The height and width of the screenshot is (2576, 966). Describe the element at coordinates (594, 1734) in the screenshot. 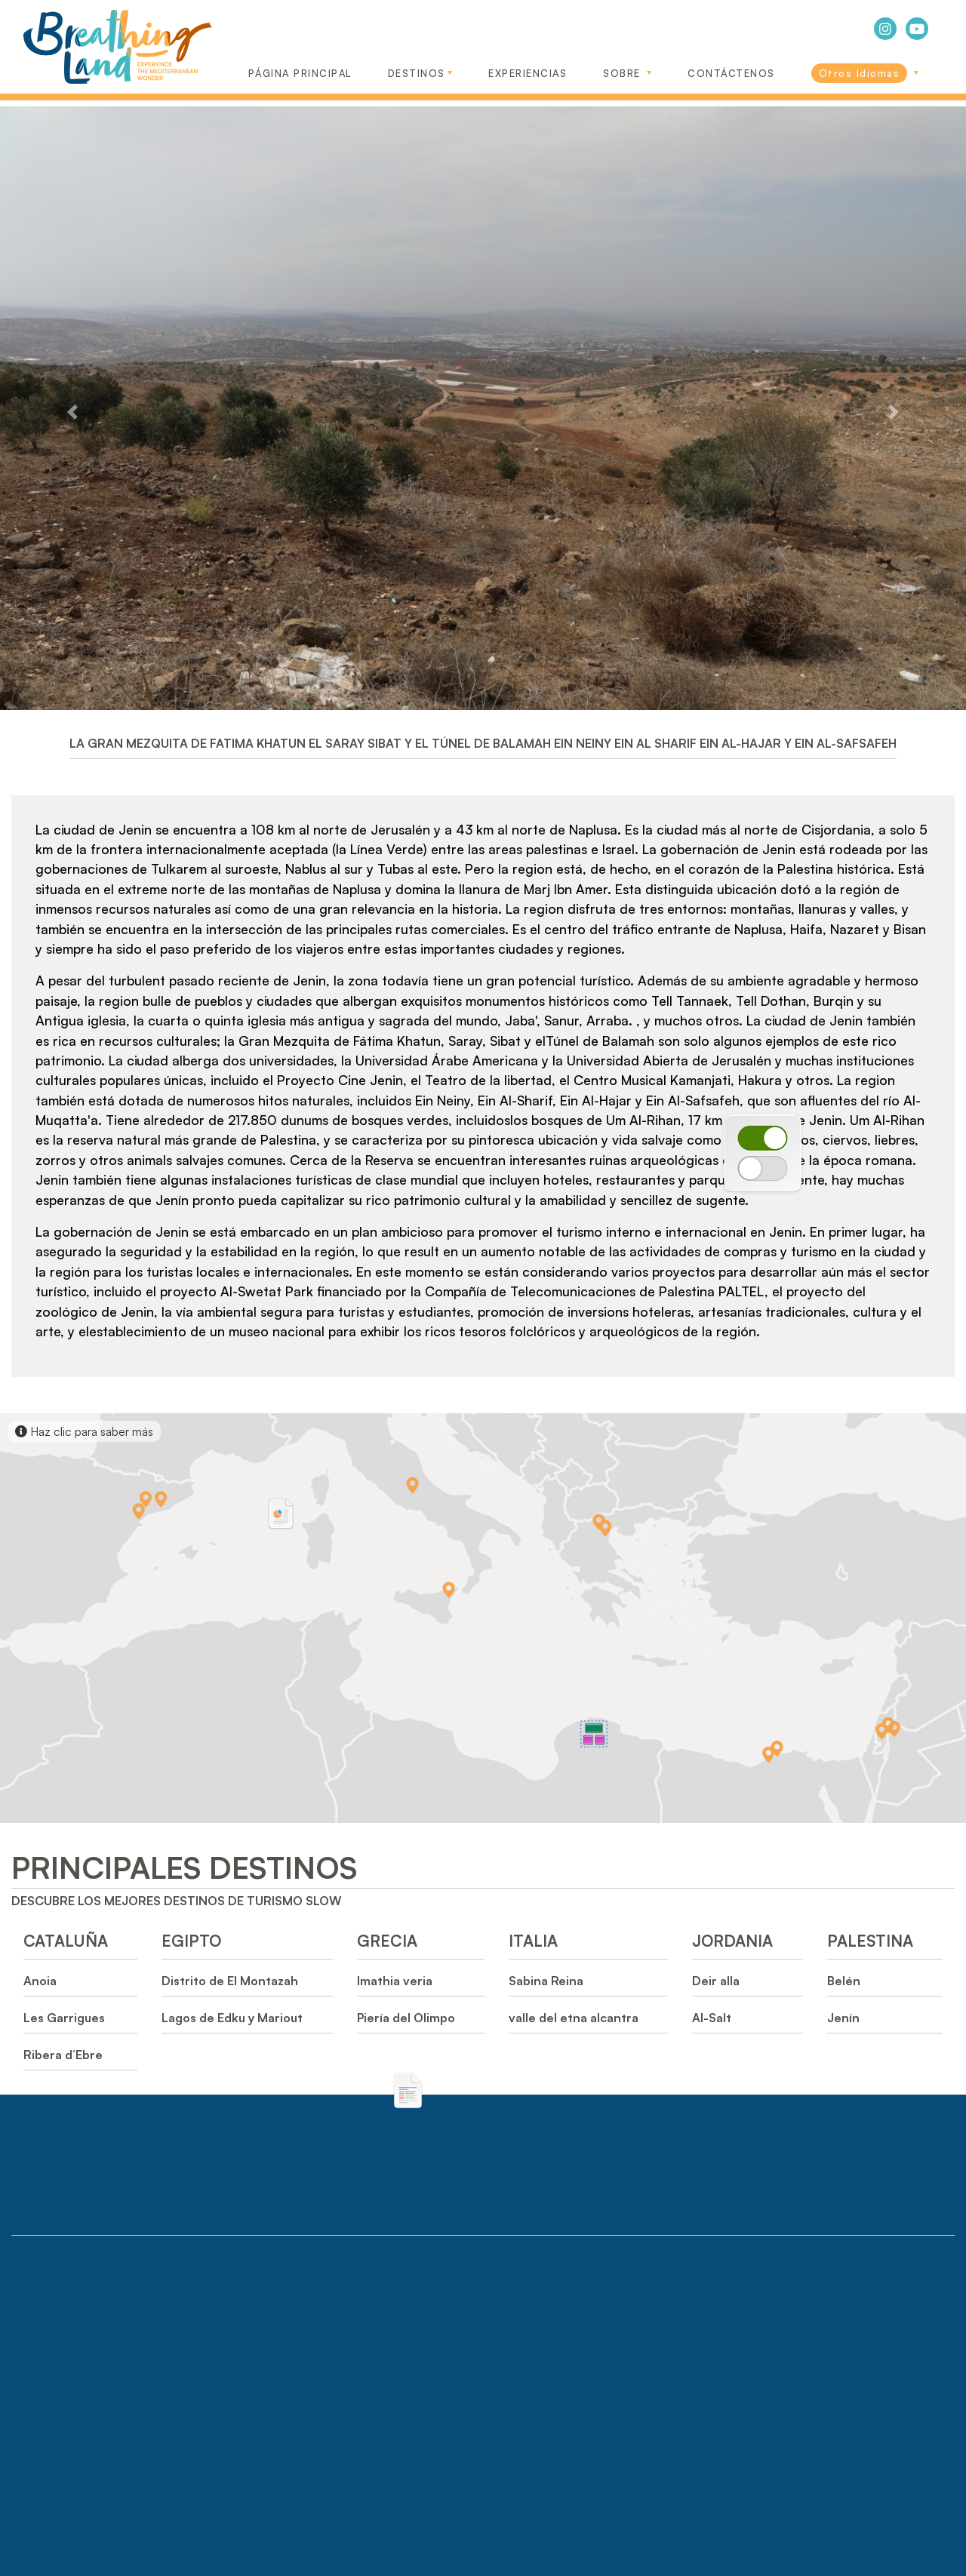

I see `select all items in the current view` at that location.